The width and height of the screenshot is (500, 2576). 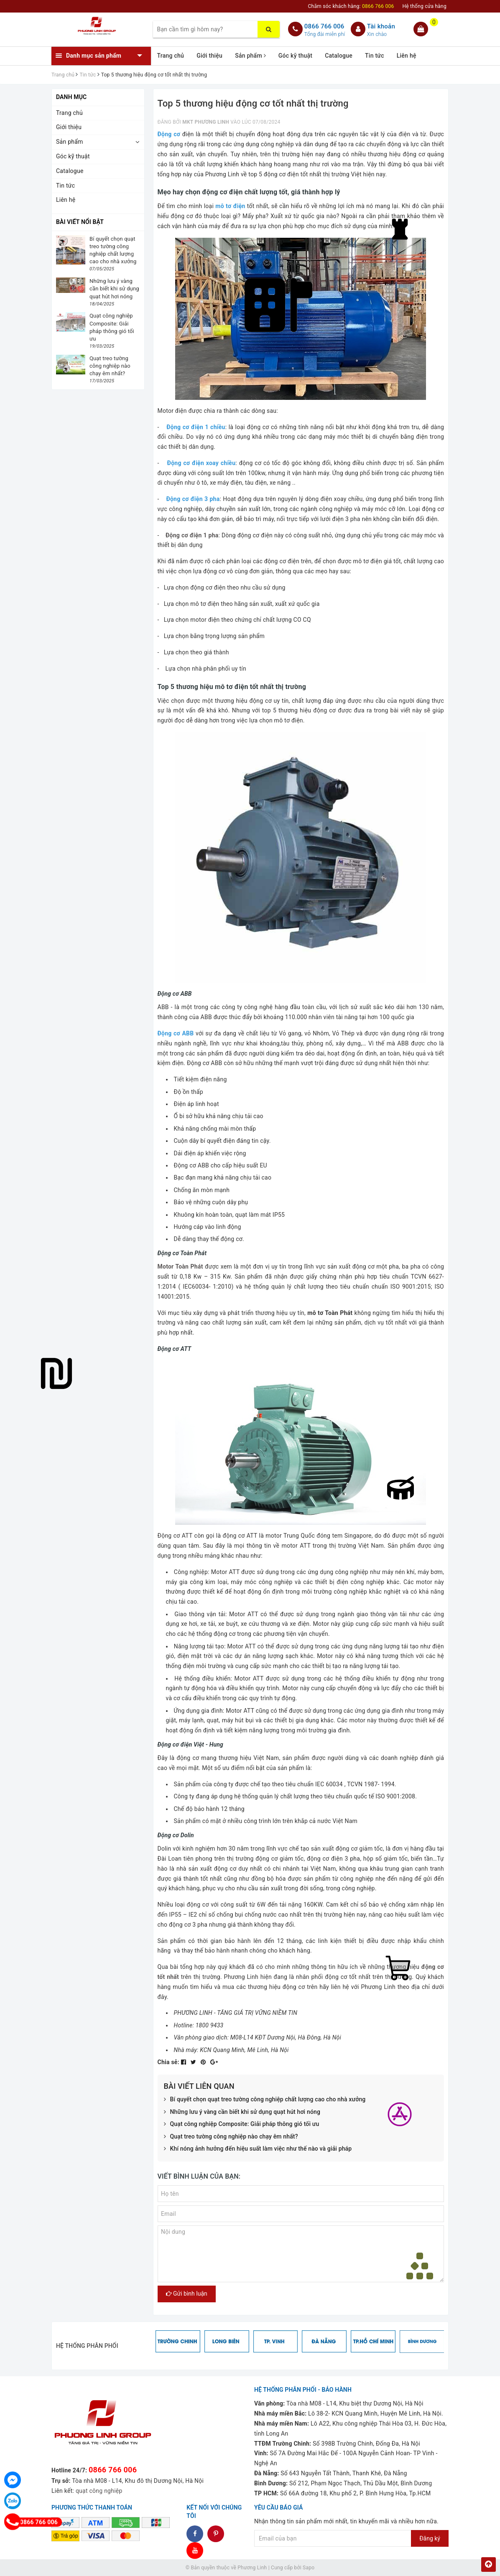 What do you see at coordinates (401, 1488) in the screenshot?
I see `access music or audio tools` at bounding box center [401, 1488].